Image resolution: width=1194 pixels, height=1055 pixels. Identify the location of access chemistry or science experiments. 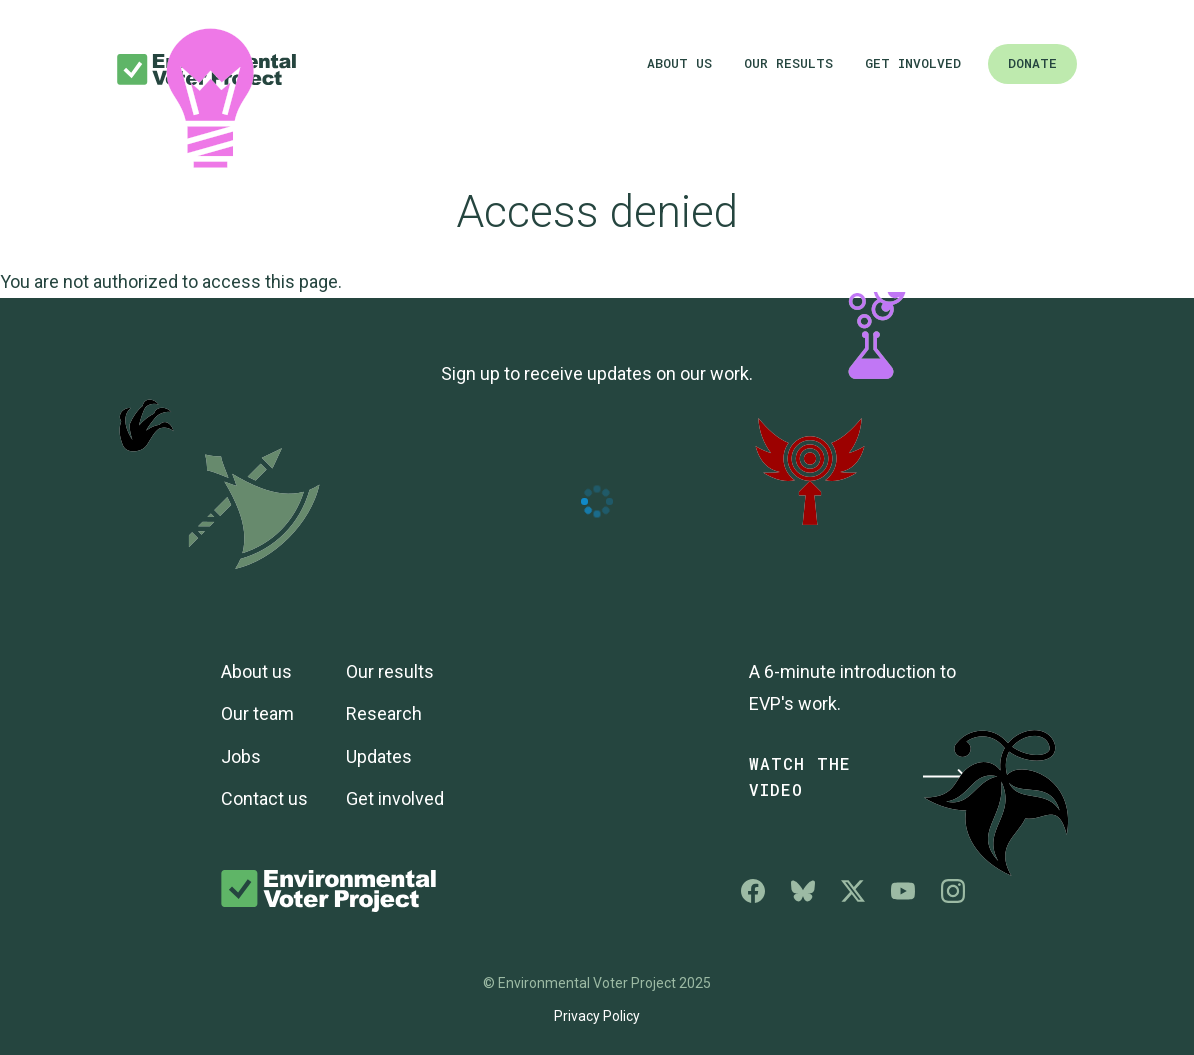
(871, 335).